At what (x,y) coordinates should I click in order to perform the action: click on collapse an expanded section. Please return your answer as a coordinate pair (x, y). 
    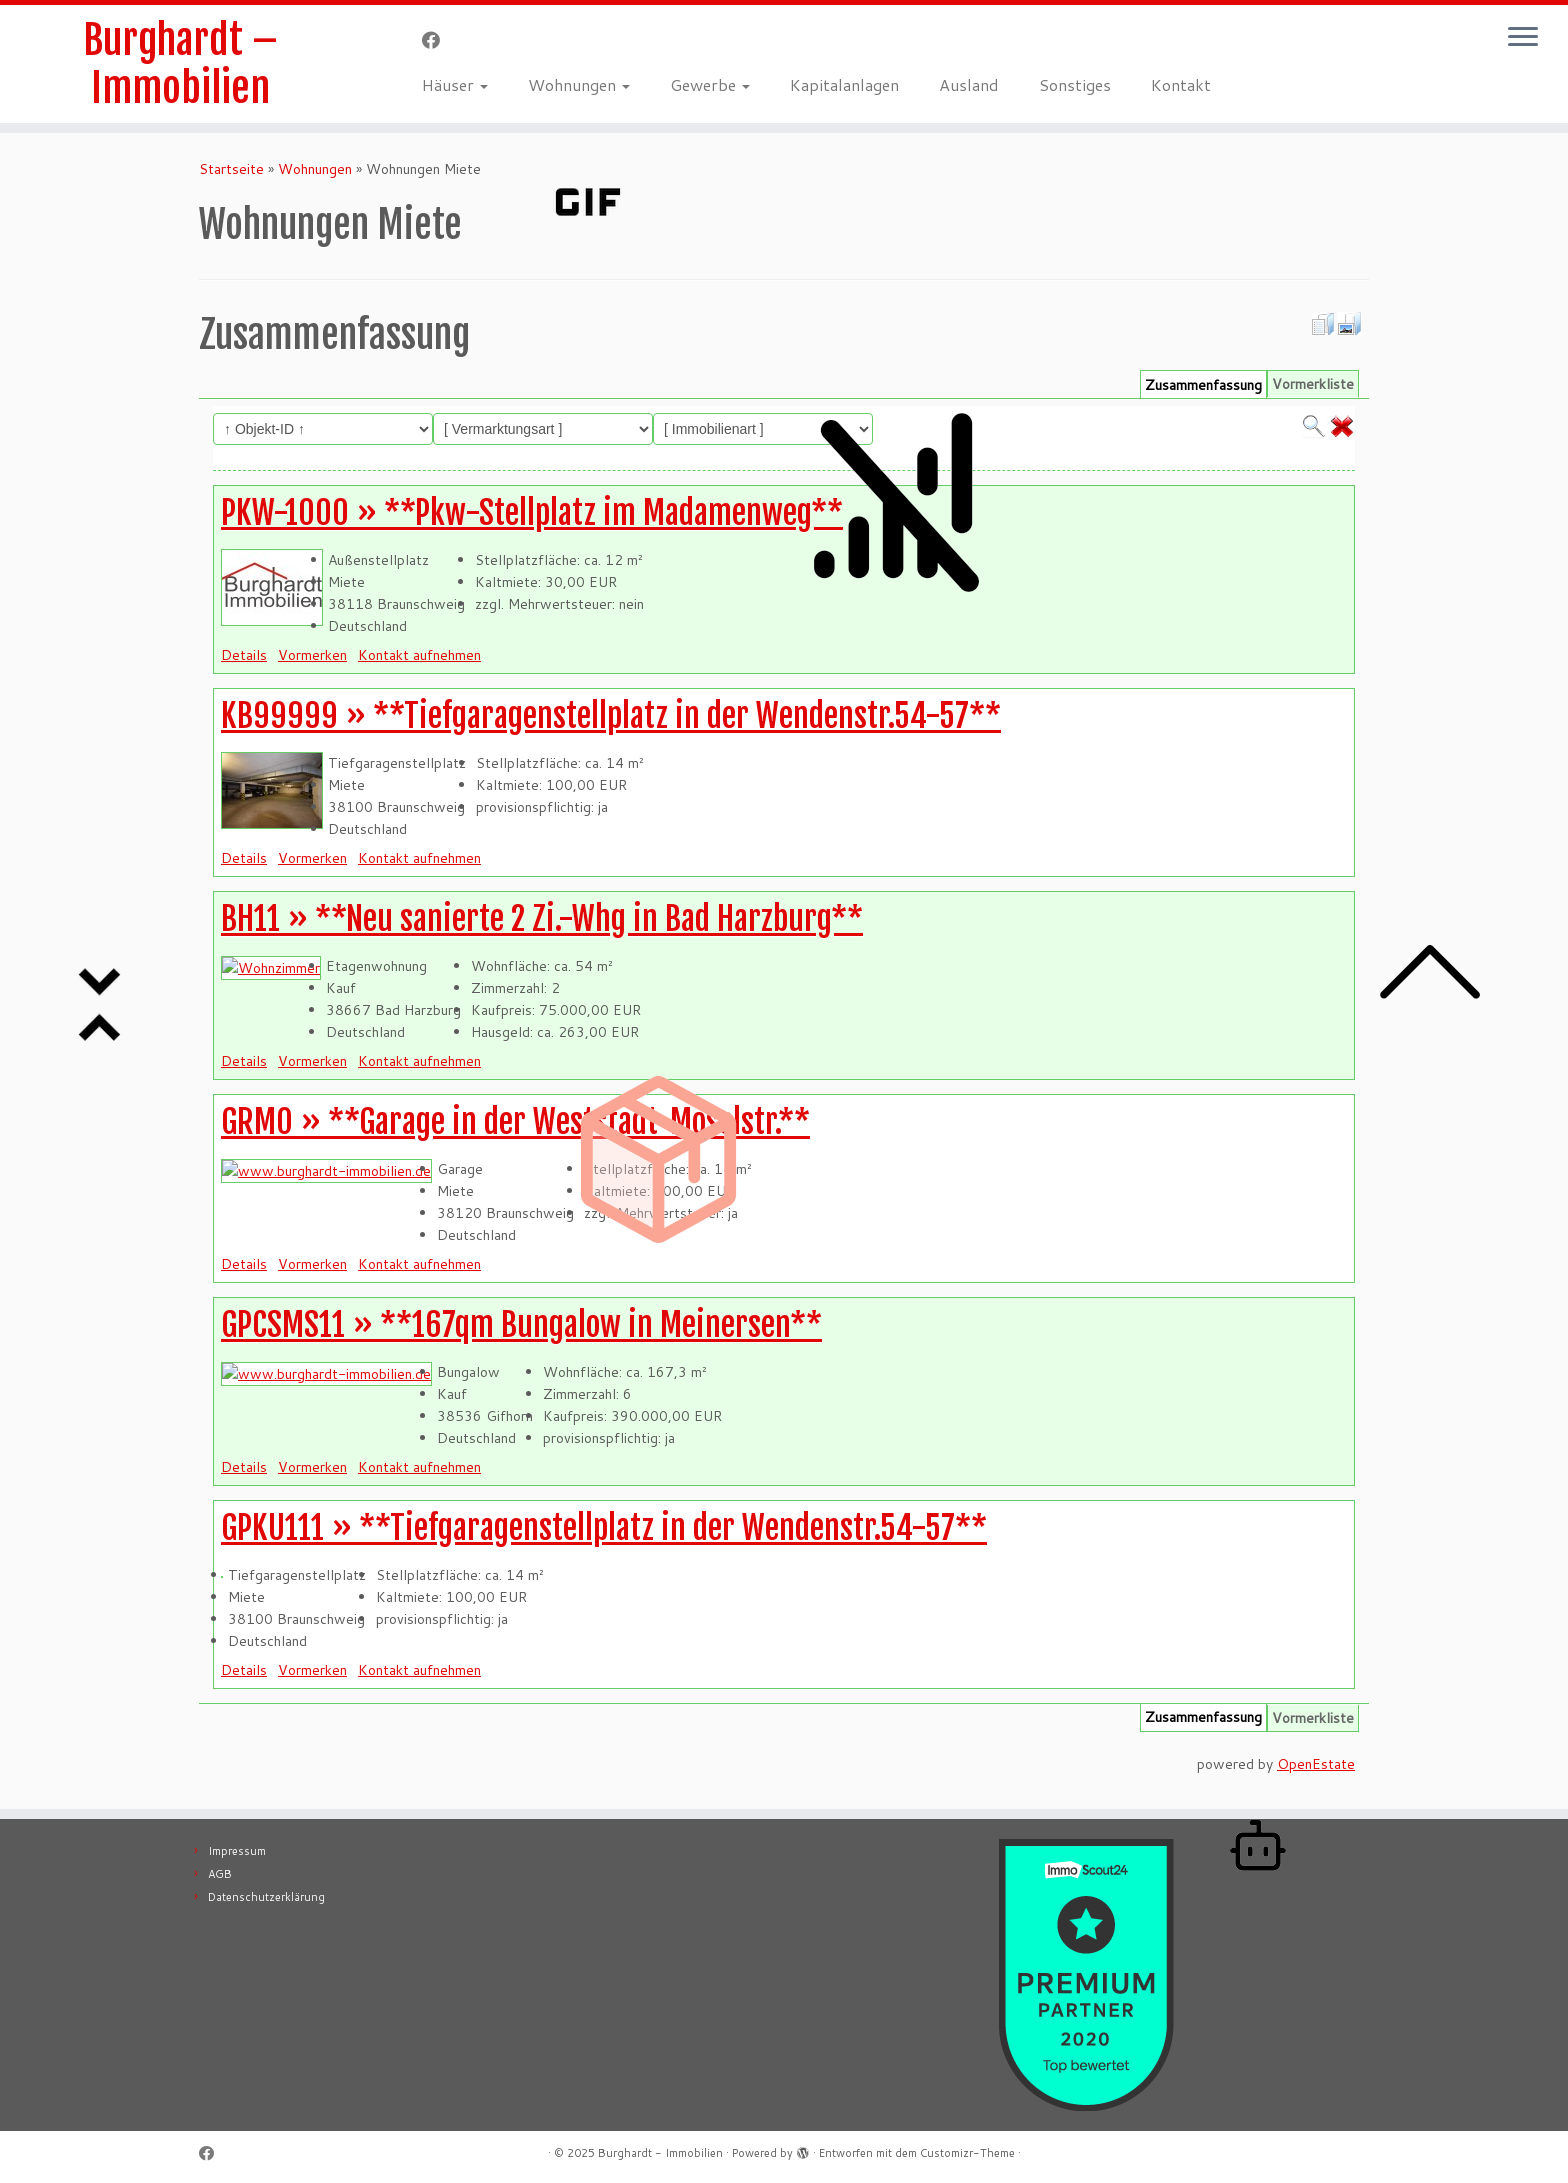
    Looking at the image, I should click on (1430, 1000).